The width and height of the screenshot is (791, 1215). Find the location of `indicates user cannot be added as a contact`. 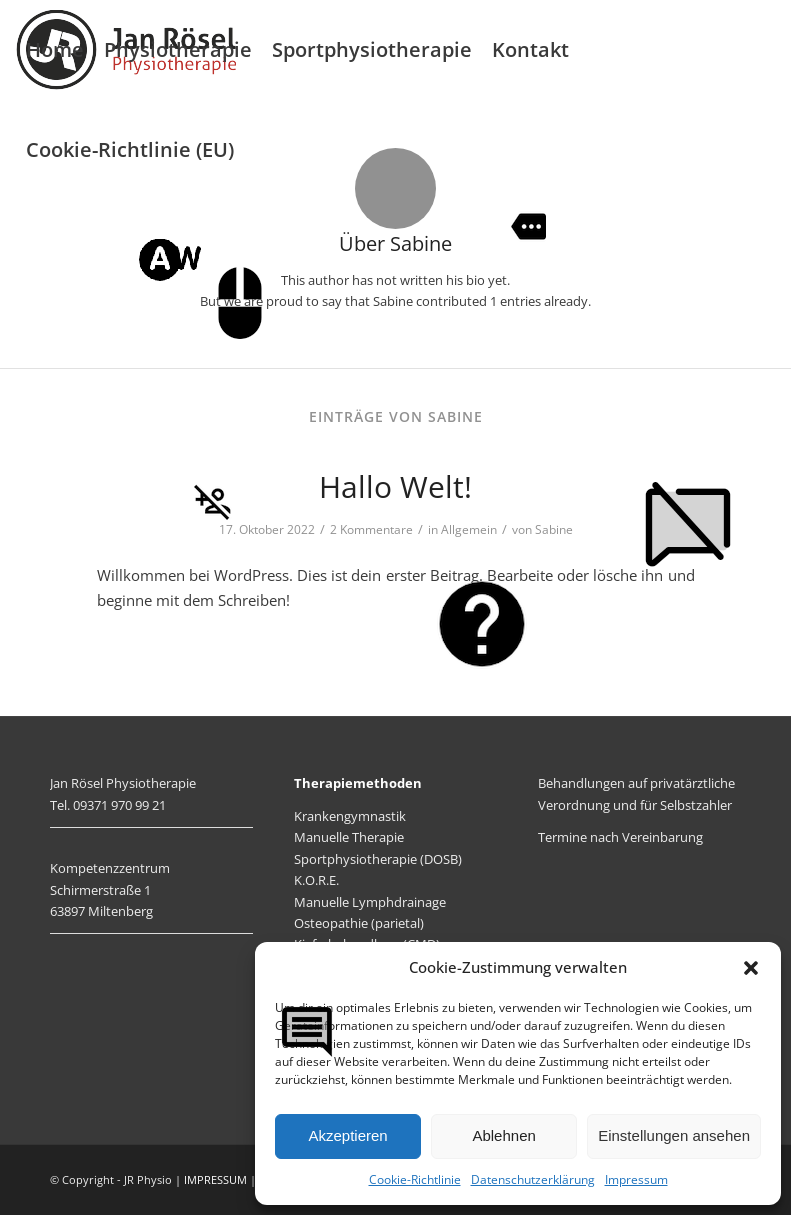

indicates user cannot be added as a contact is located at coordinates (213, 501).